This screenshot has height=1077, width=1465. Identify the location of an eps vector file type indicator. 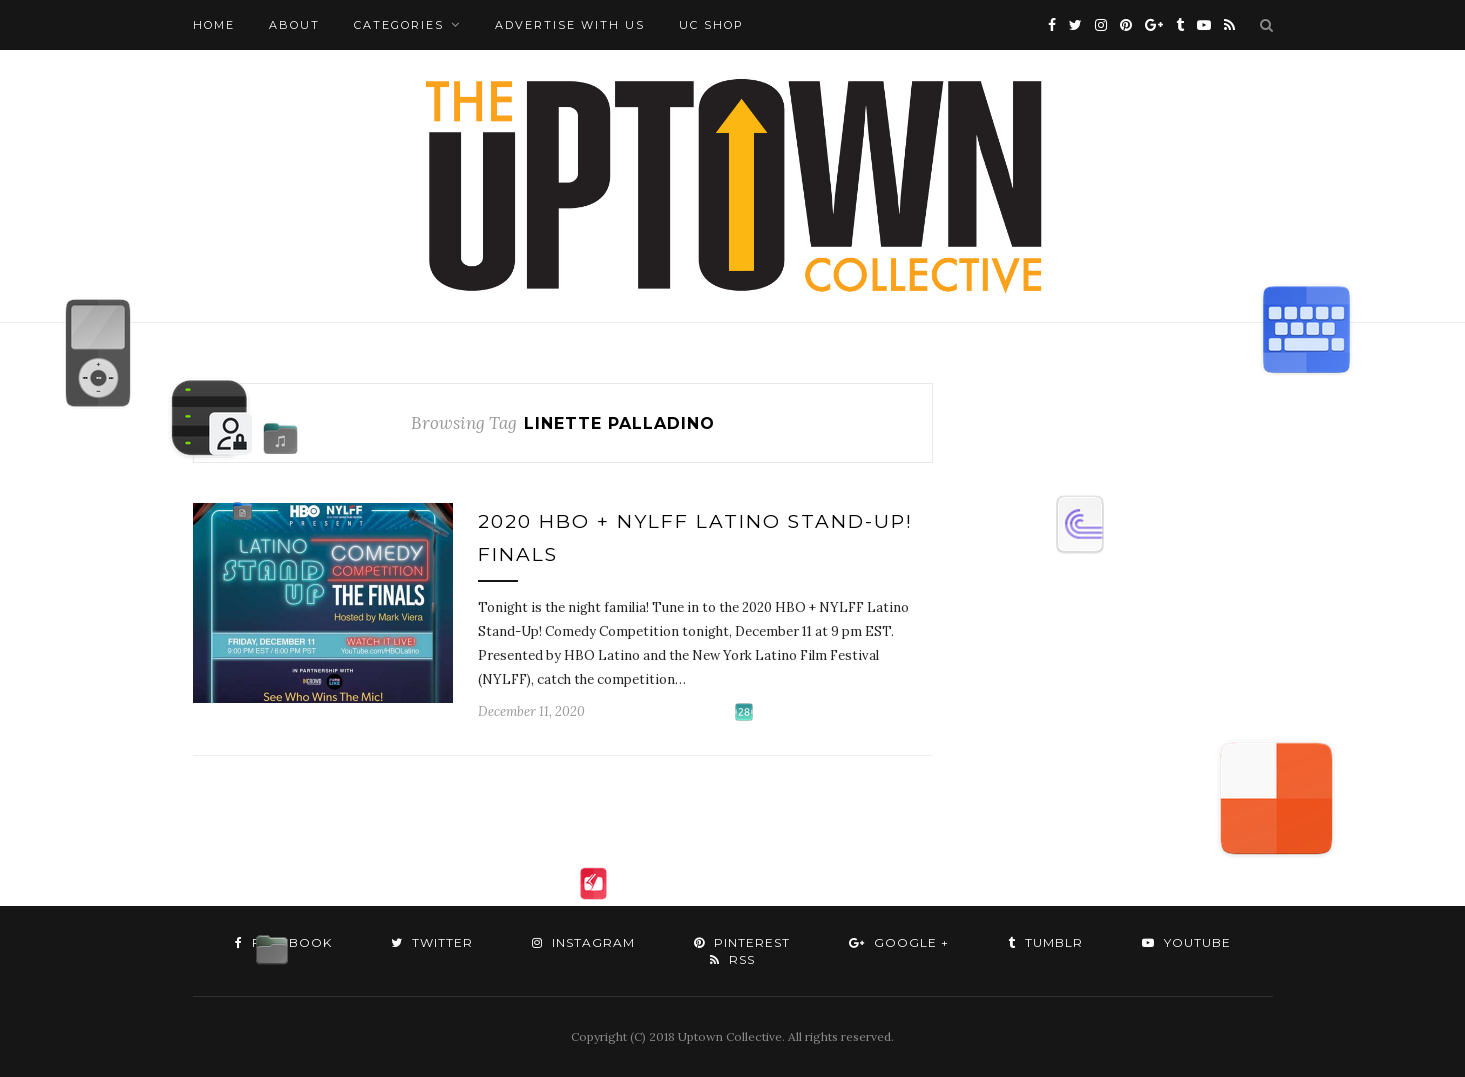
(593, 883).